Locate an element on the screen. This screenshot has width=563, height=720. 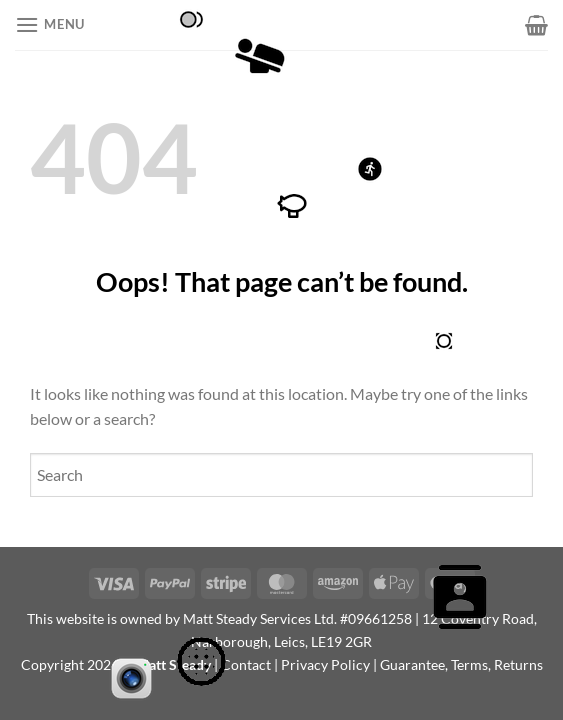
indicates a lie-flat or angled seat option on a flight is located at coordinates (259, 56).